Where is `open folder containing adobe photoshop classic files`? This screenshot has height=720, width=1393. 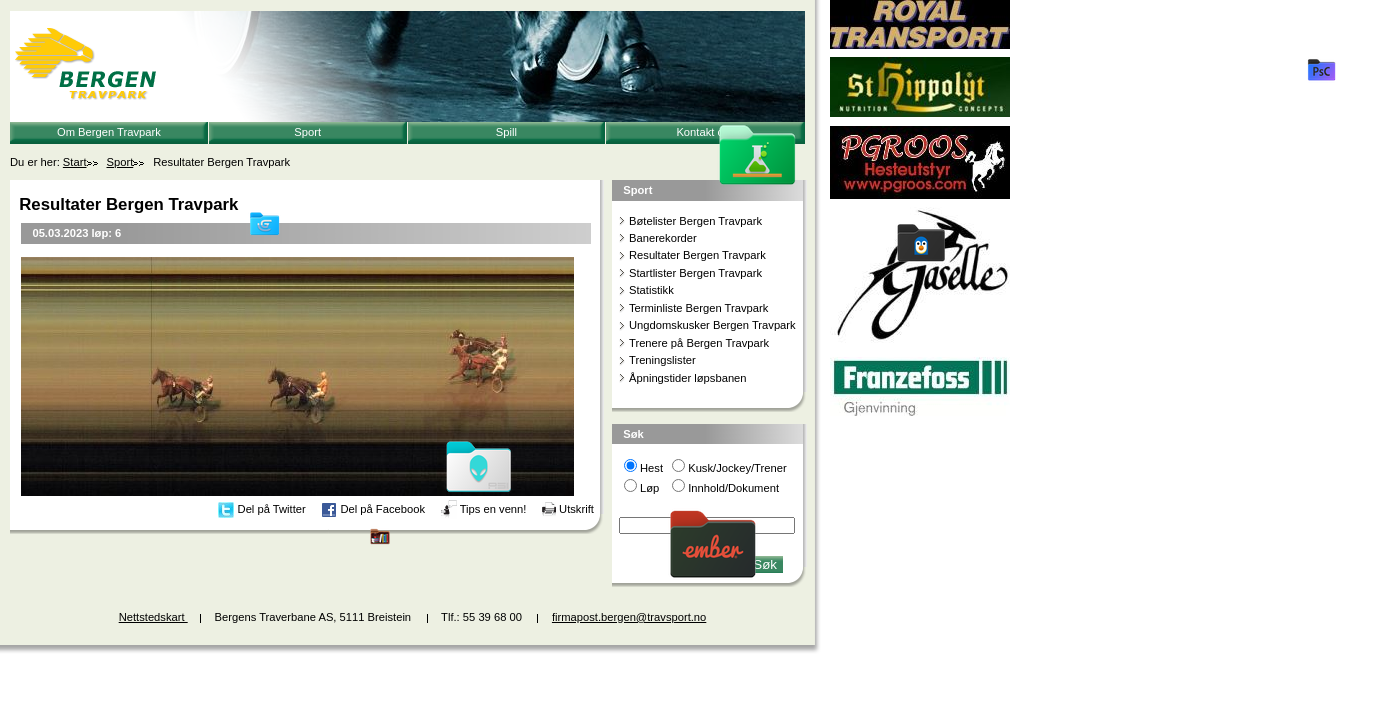
open folder containing adobe photoshop classic files is located at coordinates (1321, 70).